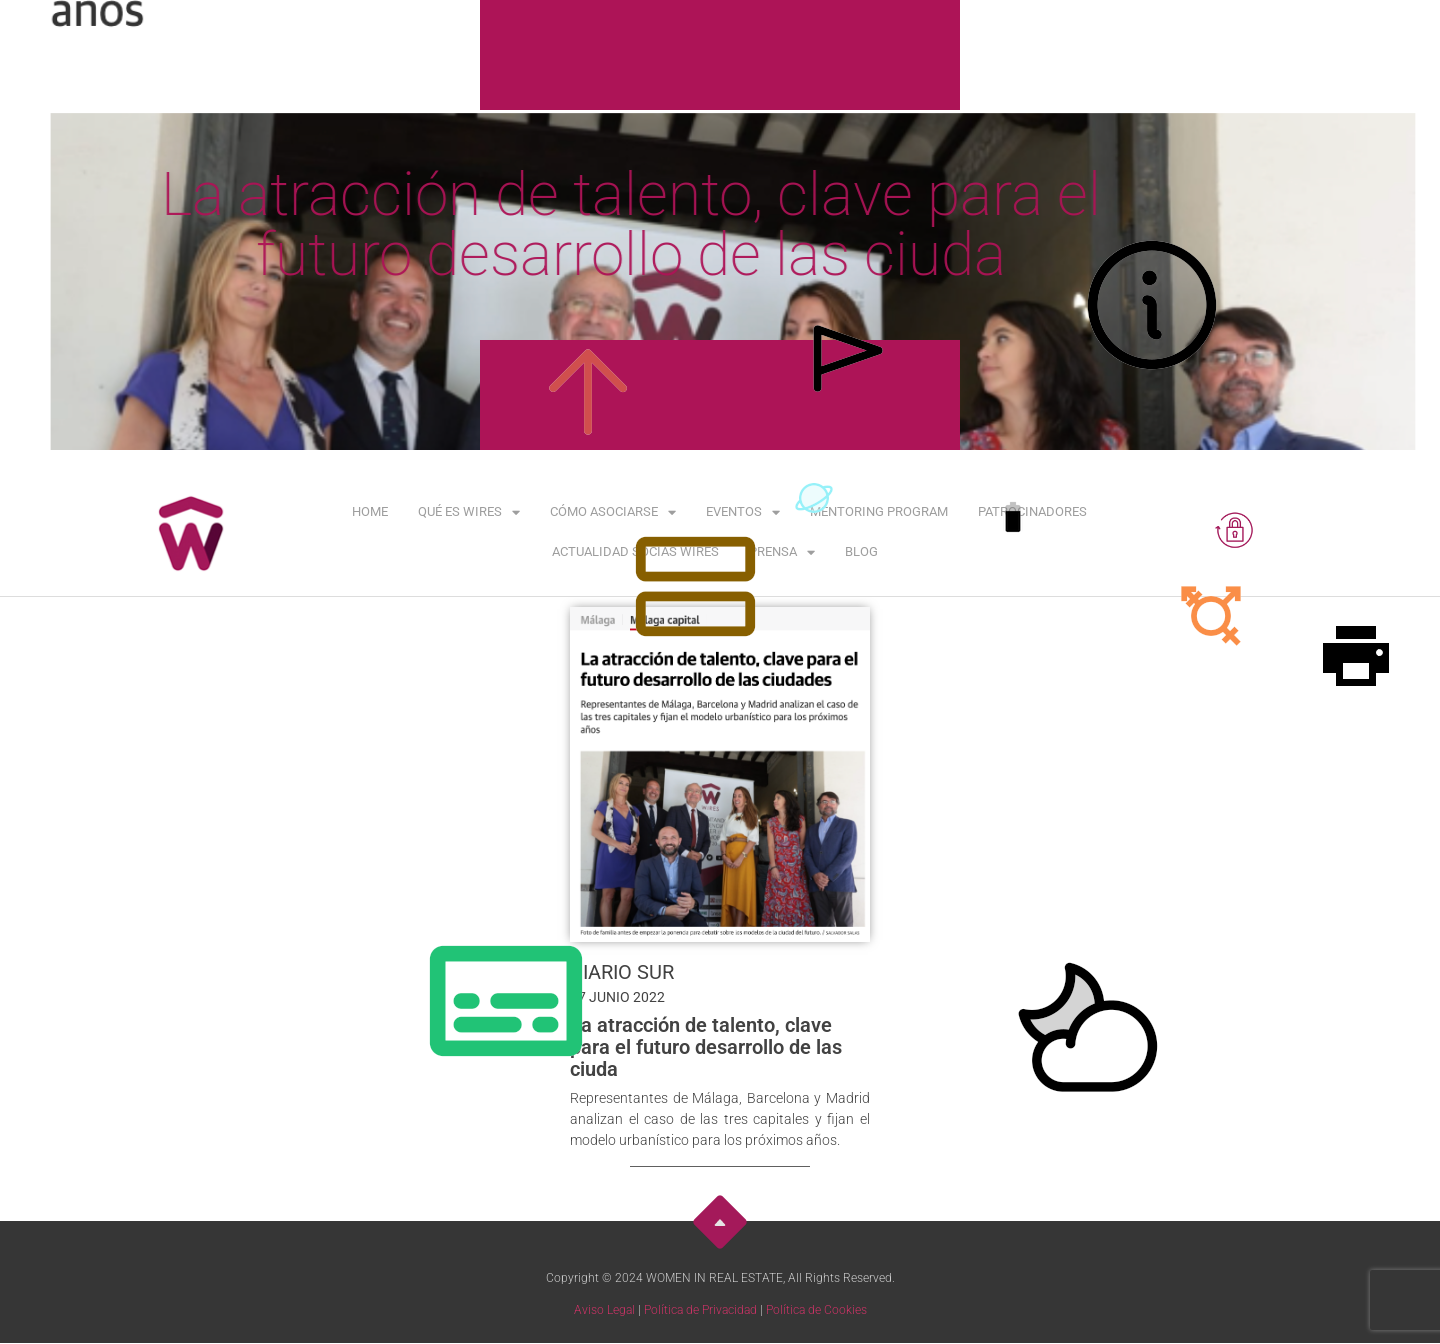  What do you see at coordinates (1211, 616) in the screenshot?
I see `select transgender as gender identity option` at bounding box center [1211, 616].